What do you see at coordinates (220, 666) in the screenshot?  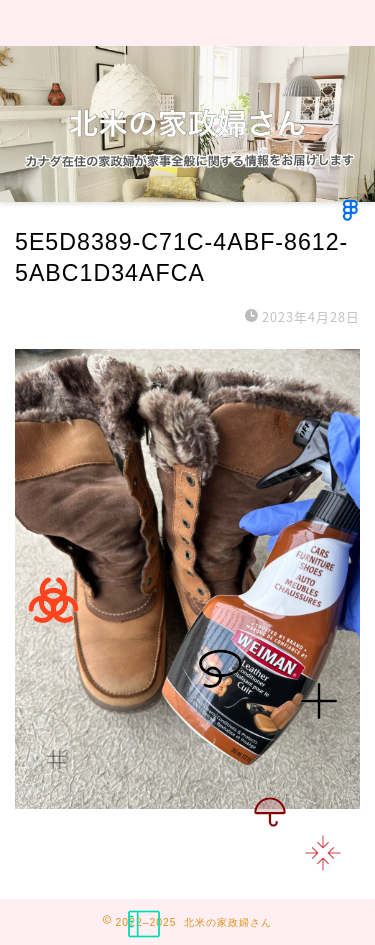 I see `select objects using freehand drawing` at bounding box center [220, 666].